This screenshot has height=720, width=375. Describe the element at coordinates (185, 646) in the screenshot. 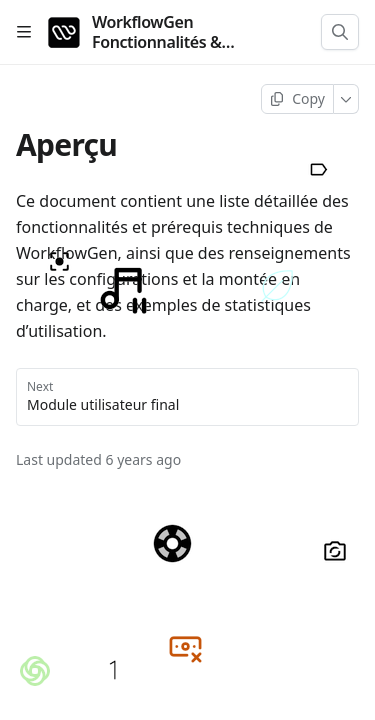

I see `payment declined or failed` at that location.